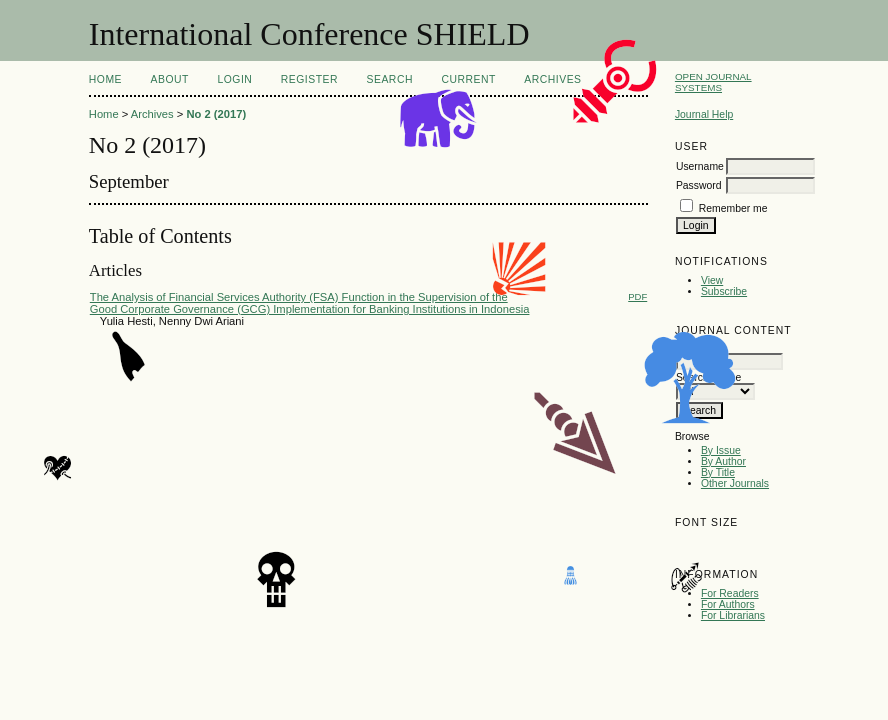 This screenshot has width=888, height=720. Describe the element at coordinates (438, 118) in the screenshot. I see `elephant icon for wildlife or zoo-themed game` at that location.